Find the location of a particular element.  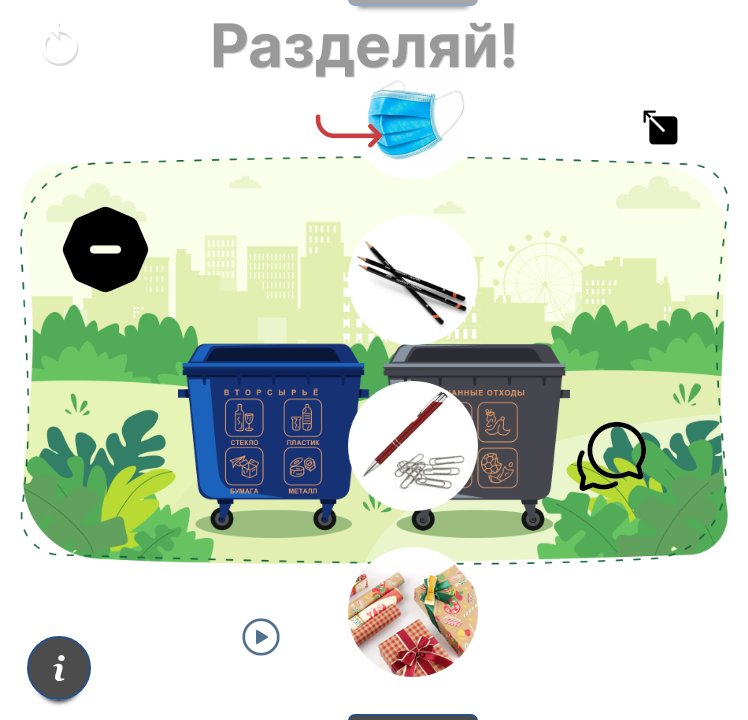

forward or redirect a message is located at coordinates (349, 131).